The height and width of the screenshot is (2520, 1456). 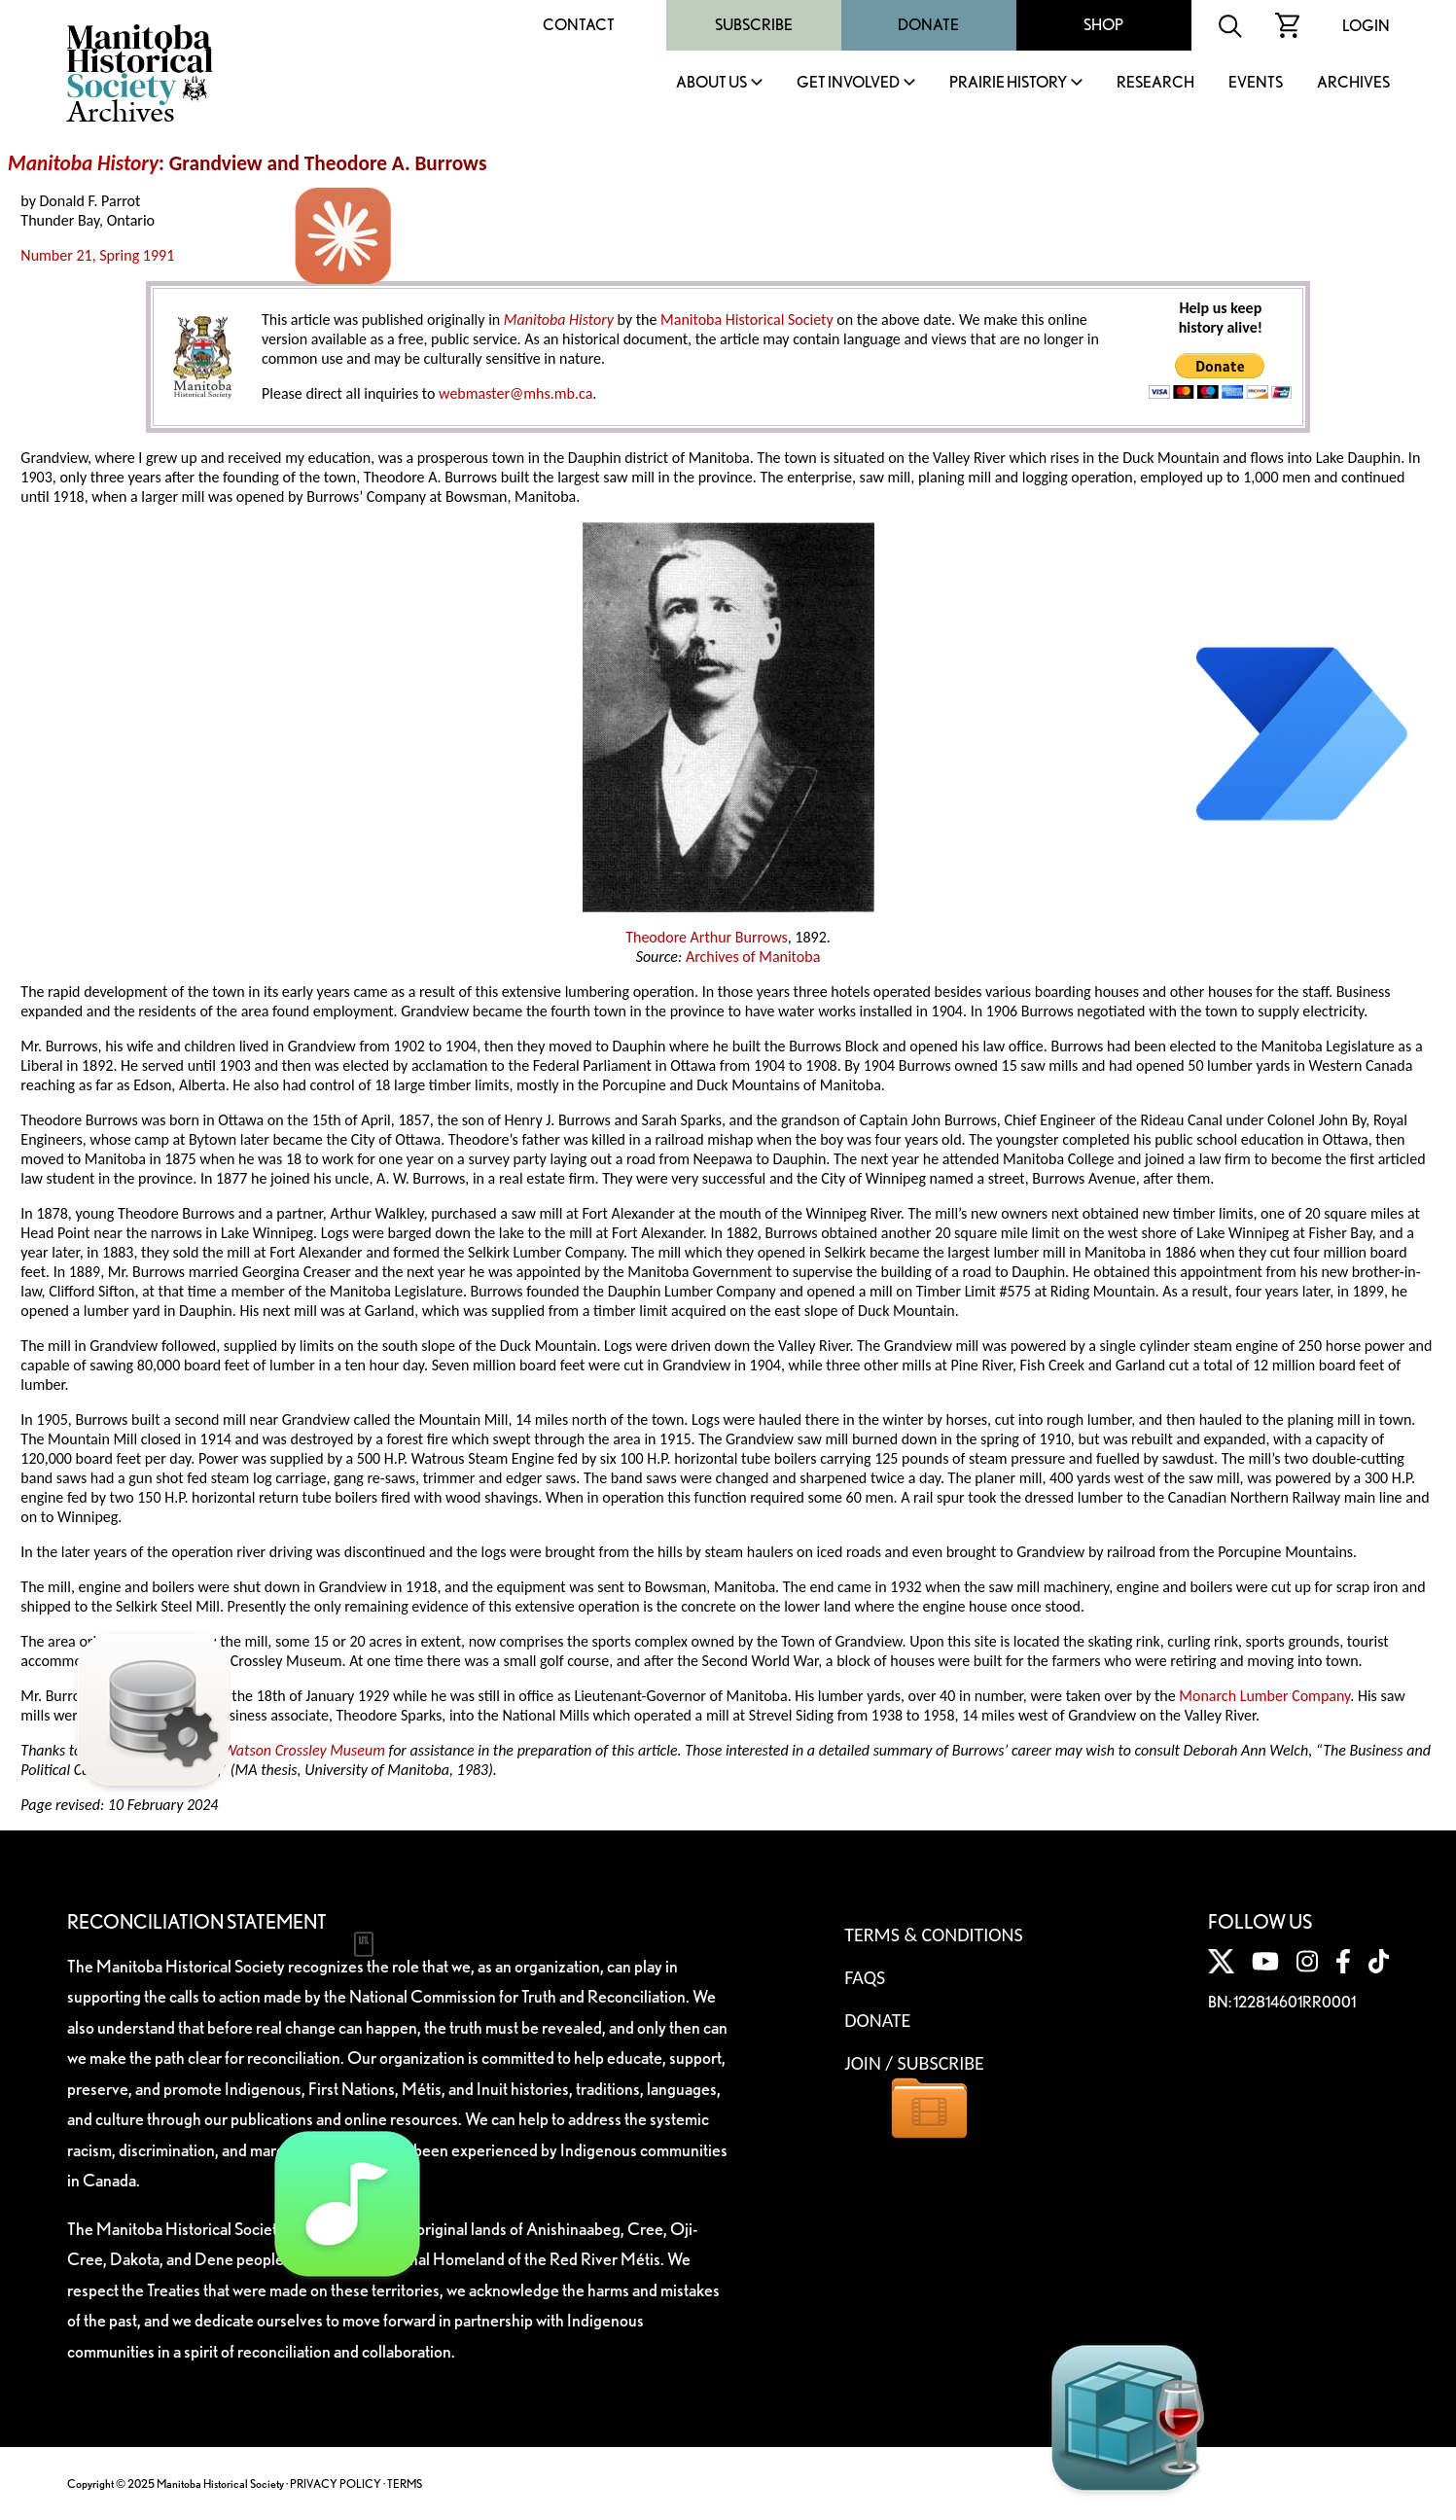 I want to click on open the Claude AI assistant app, so click(x=342, y=235).